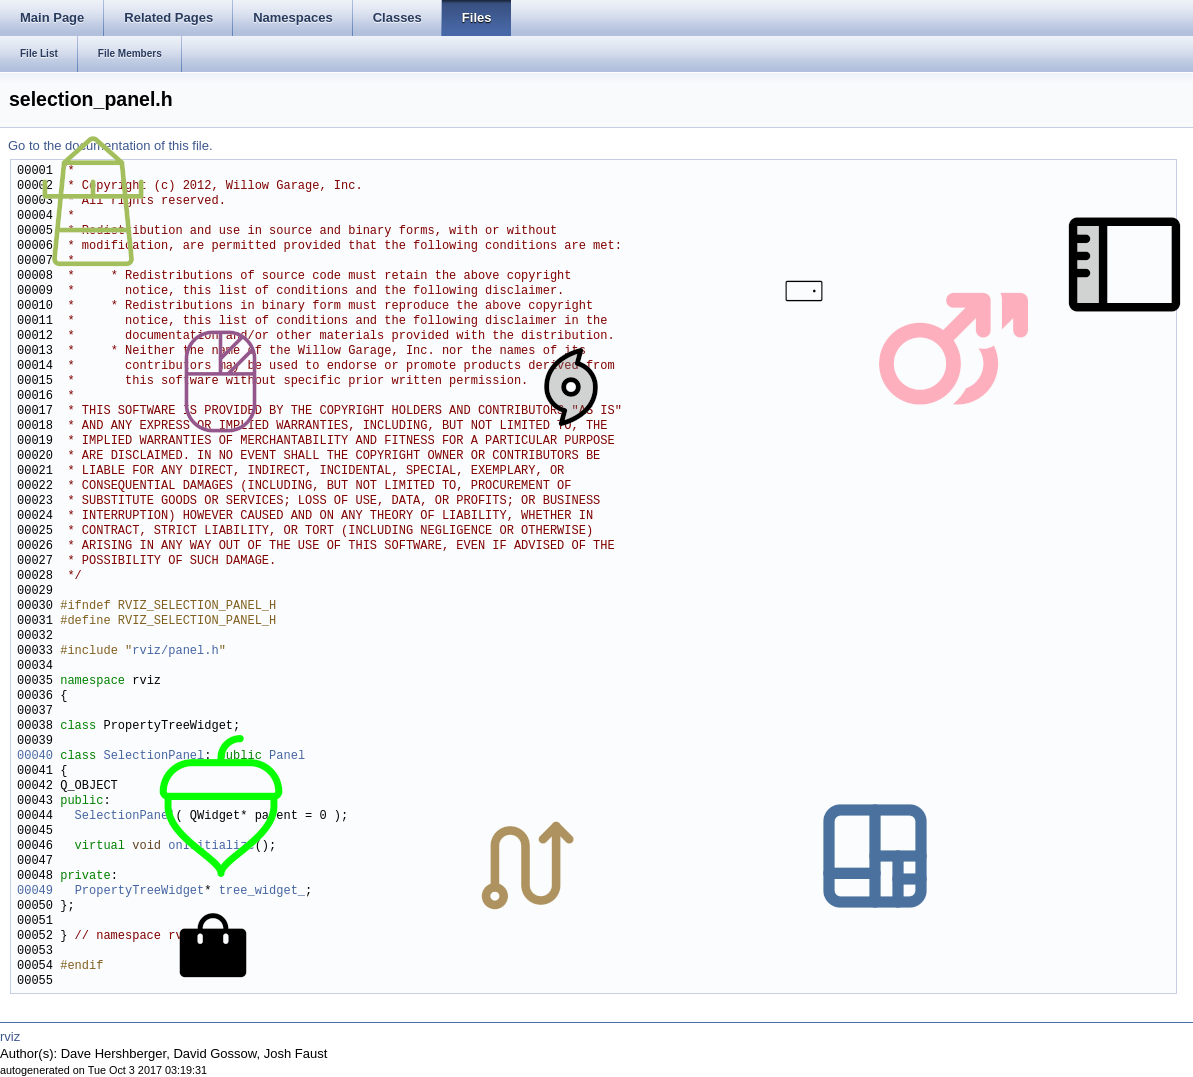 This screenshot has width=1193, height=1077. What do you see at coordinates (93, 206) in the screenshot?
I see `access navigation or guidance features` at bounding box center [93, 206].